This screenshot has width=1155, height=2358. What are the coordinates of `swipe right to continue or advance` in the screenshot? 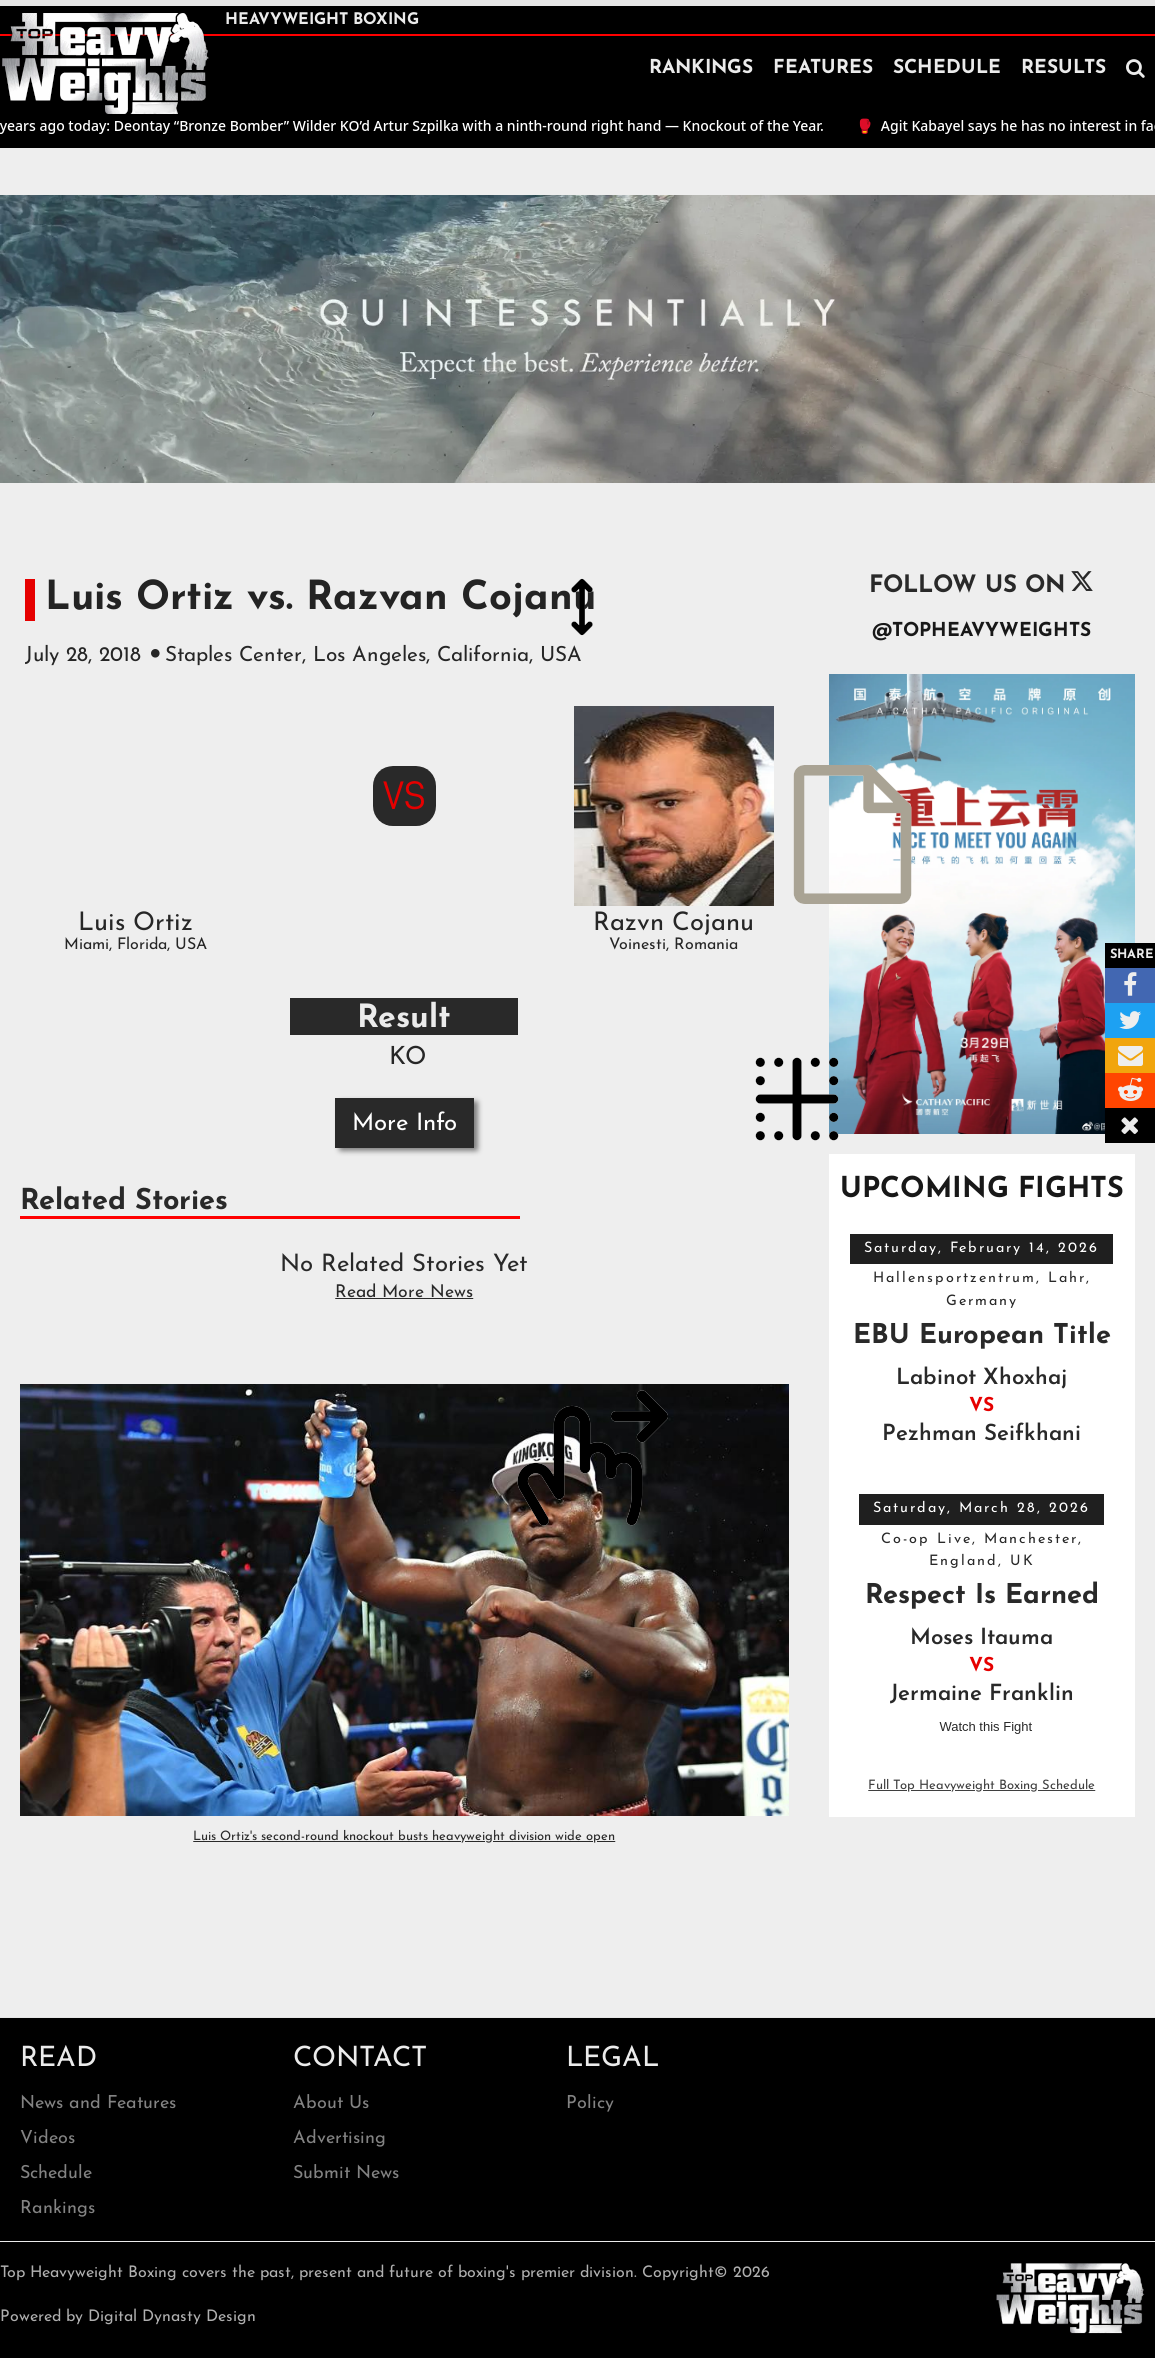 It's located at (585, 1463).